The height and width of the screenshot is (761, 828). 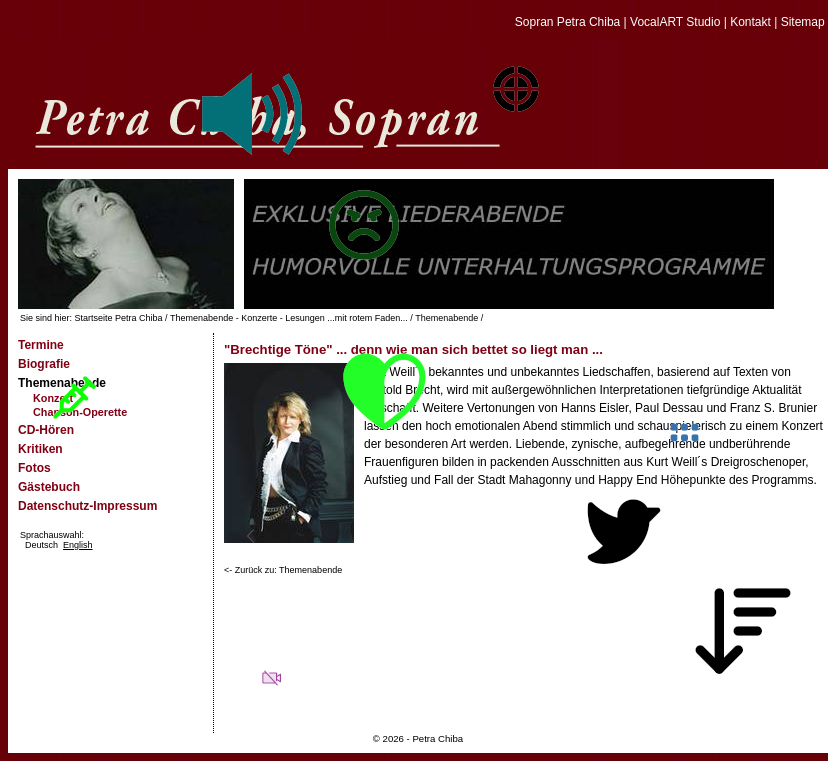 I want to click on turn off camera or disable video, so click(x=271, y=678).